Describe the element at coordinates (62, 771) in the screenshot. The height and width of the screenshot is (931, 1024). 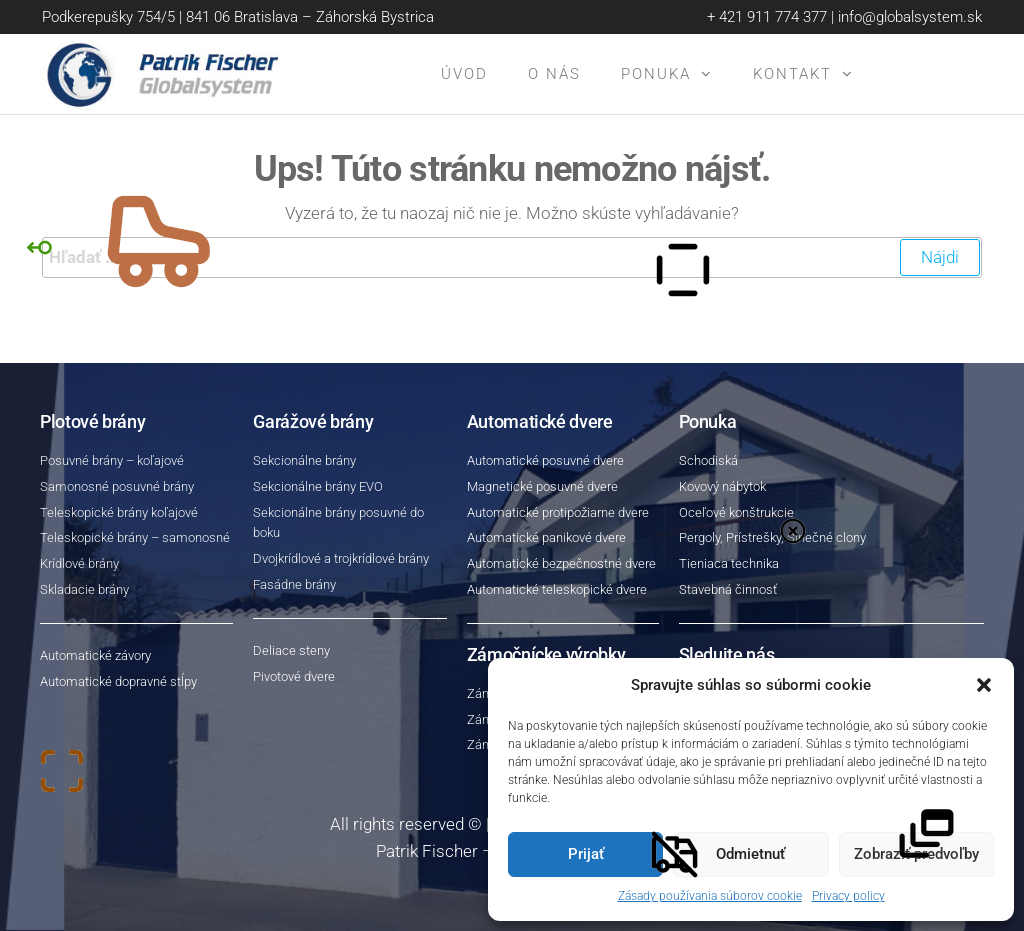
I see `crop or resize an image` at that location.